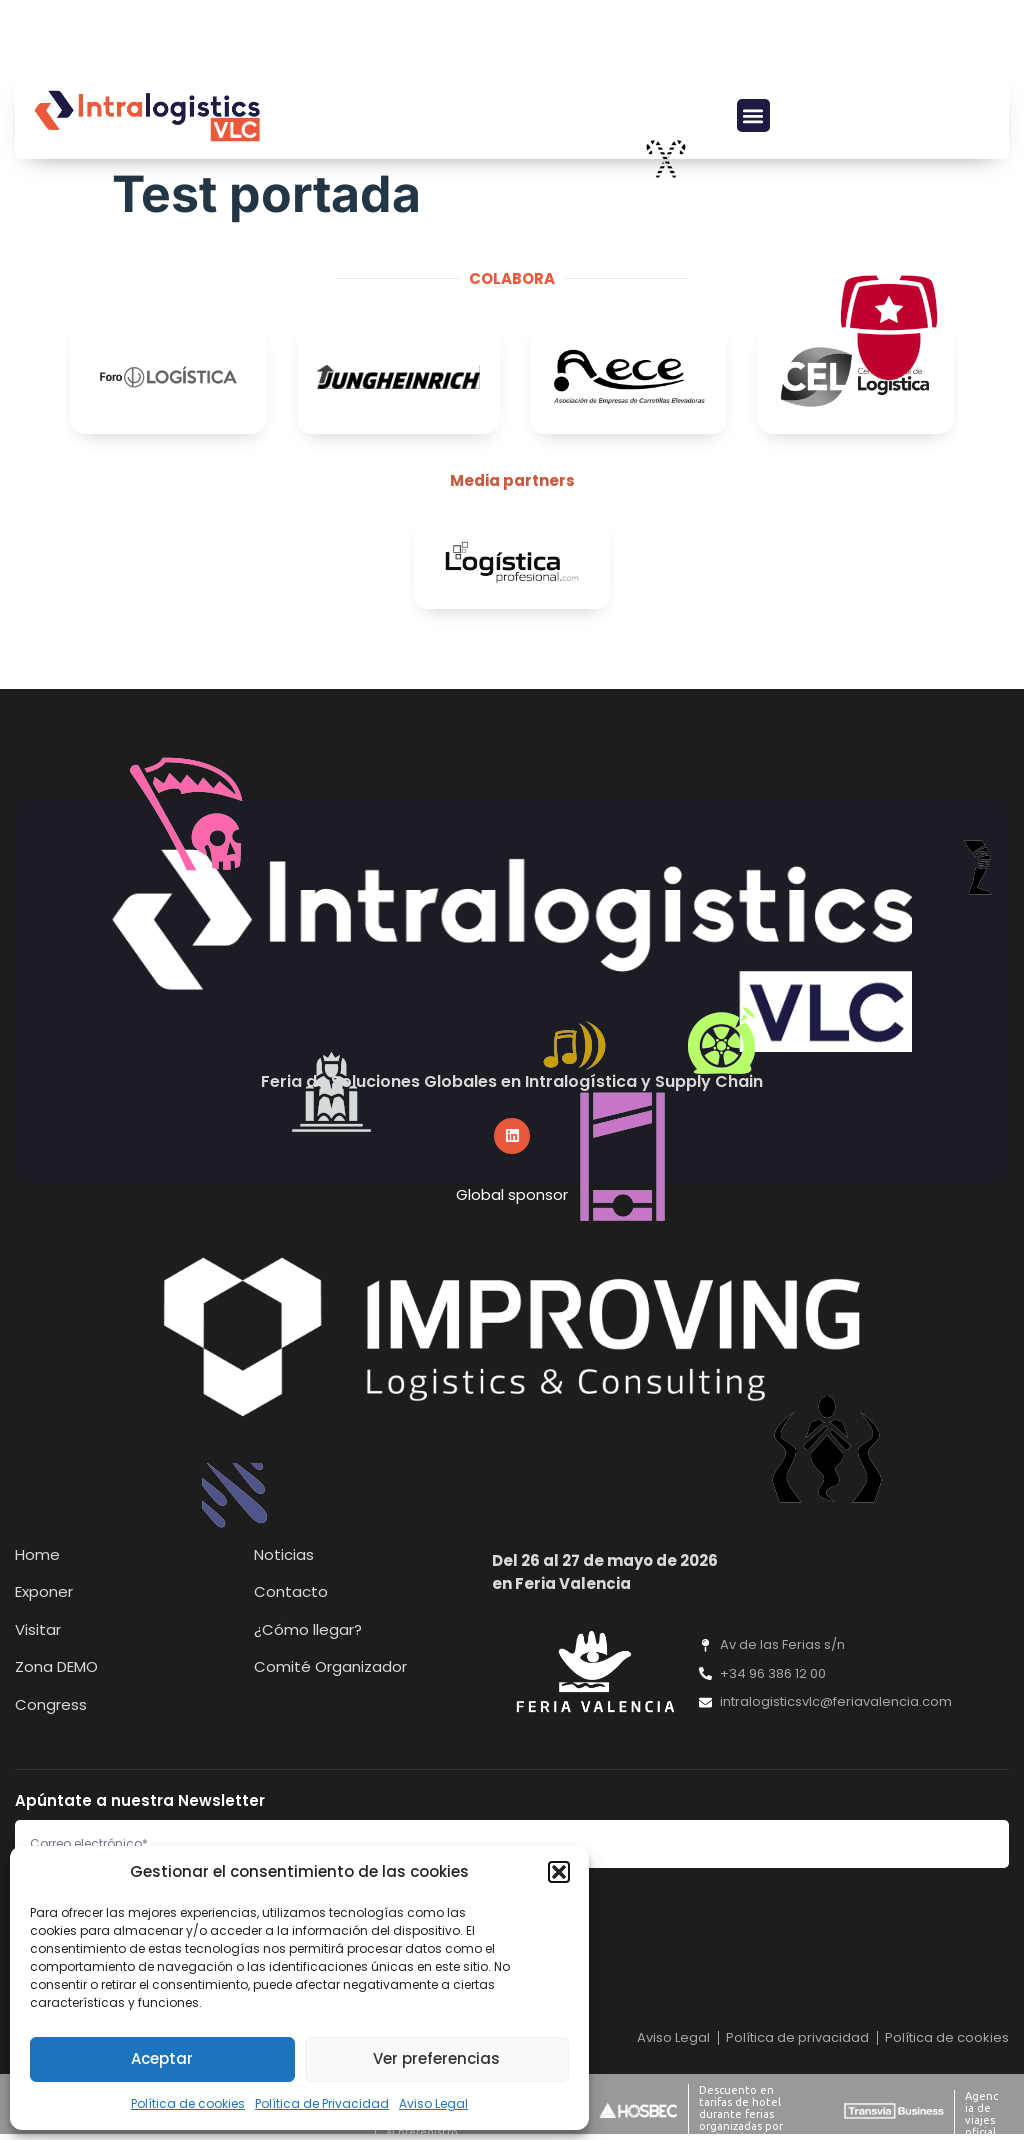  Describe the element at coordinates (186, 813) in the screenshot. I see `death or game over state indicator` at that location.